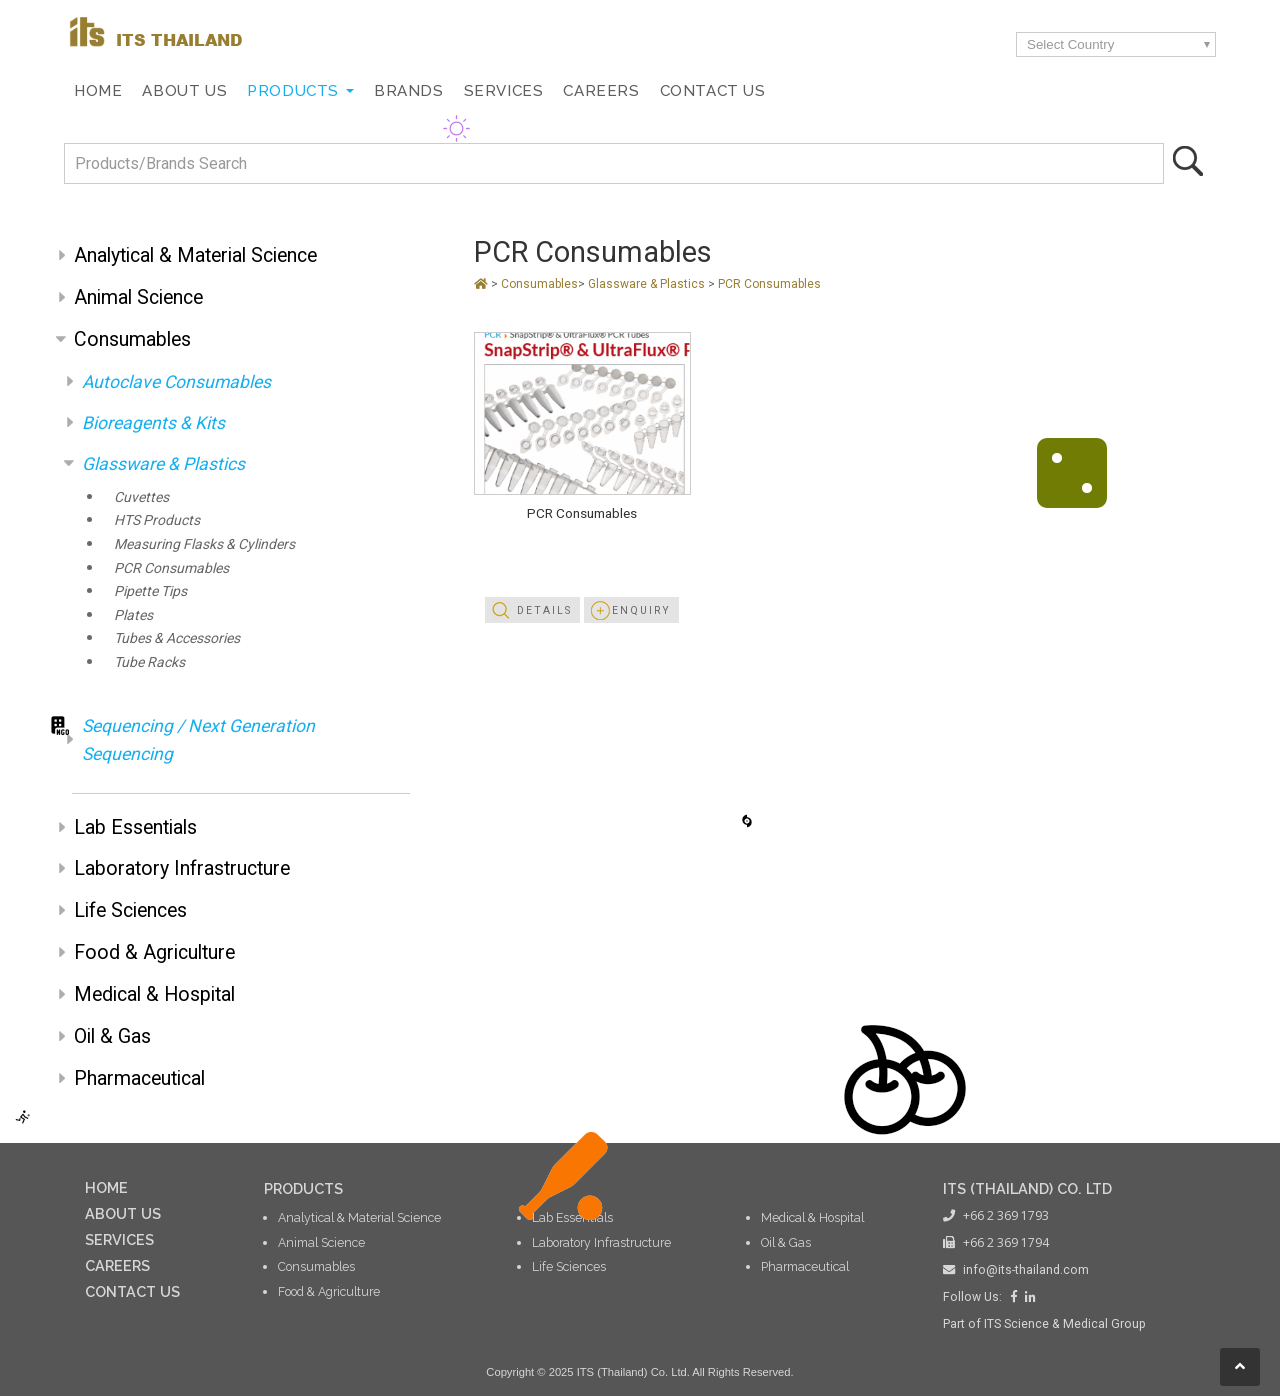  I want to click on access volleyball or beach sports activities, so click(23, 1117).